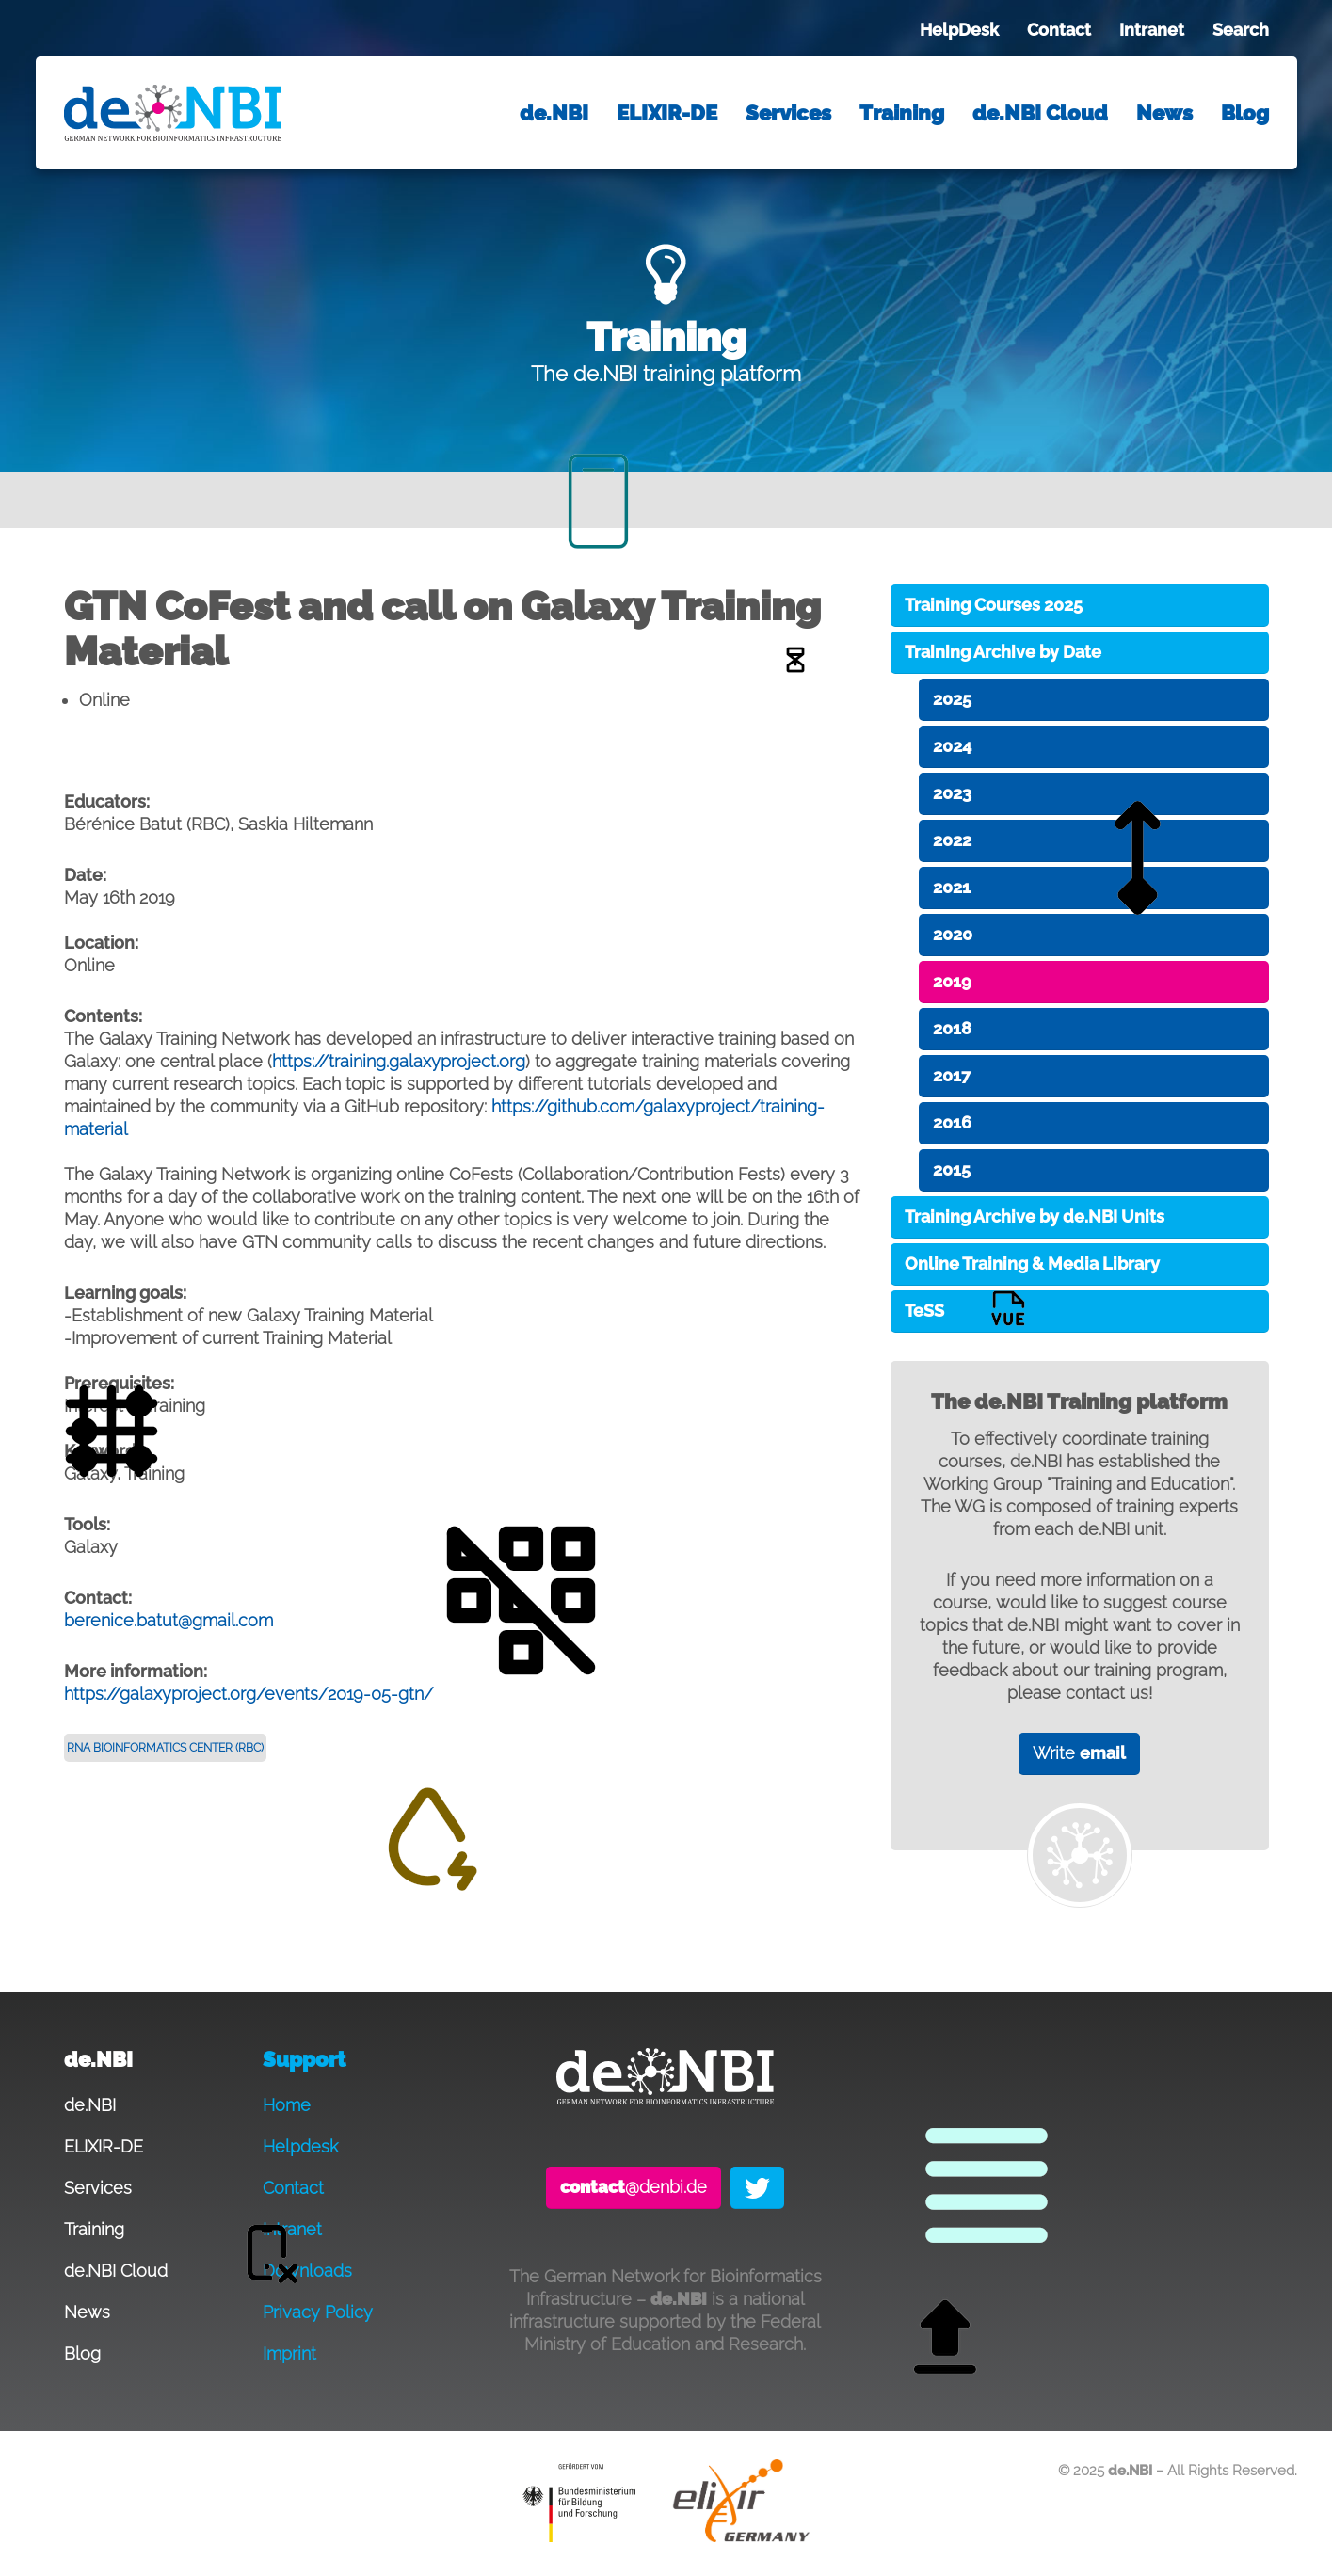 The image size is (1332, 2576). What do you see at coordinates (521, 1600) in the screenshot?
I see `dialpad is currently disabled` at bounding box center [521, 1600].